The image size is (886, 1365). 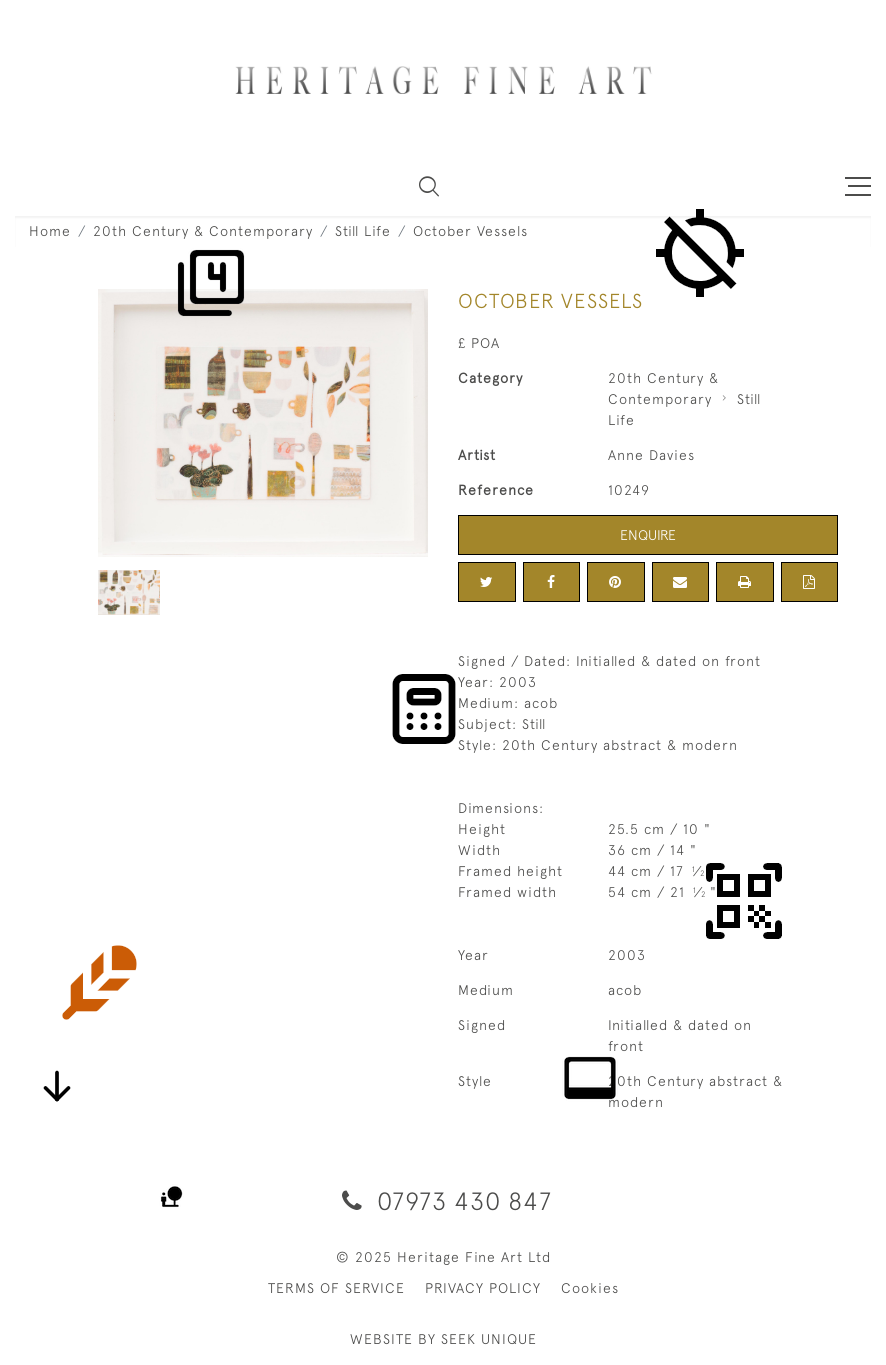 I want to click on indicates GPS is turned off, so click(x=700, y=253).